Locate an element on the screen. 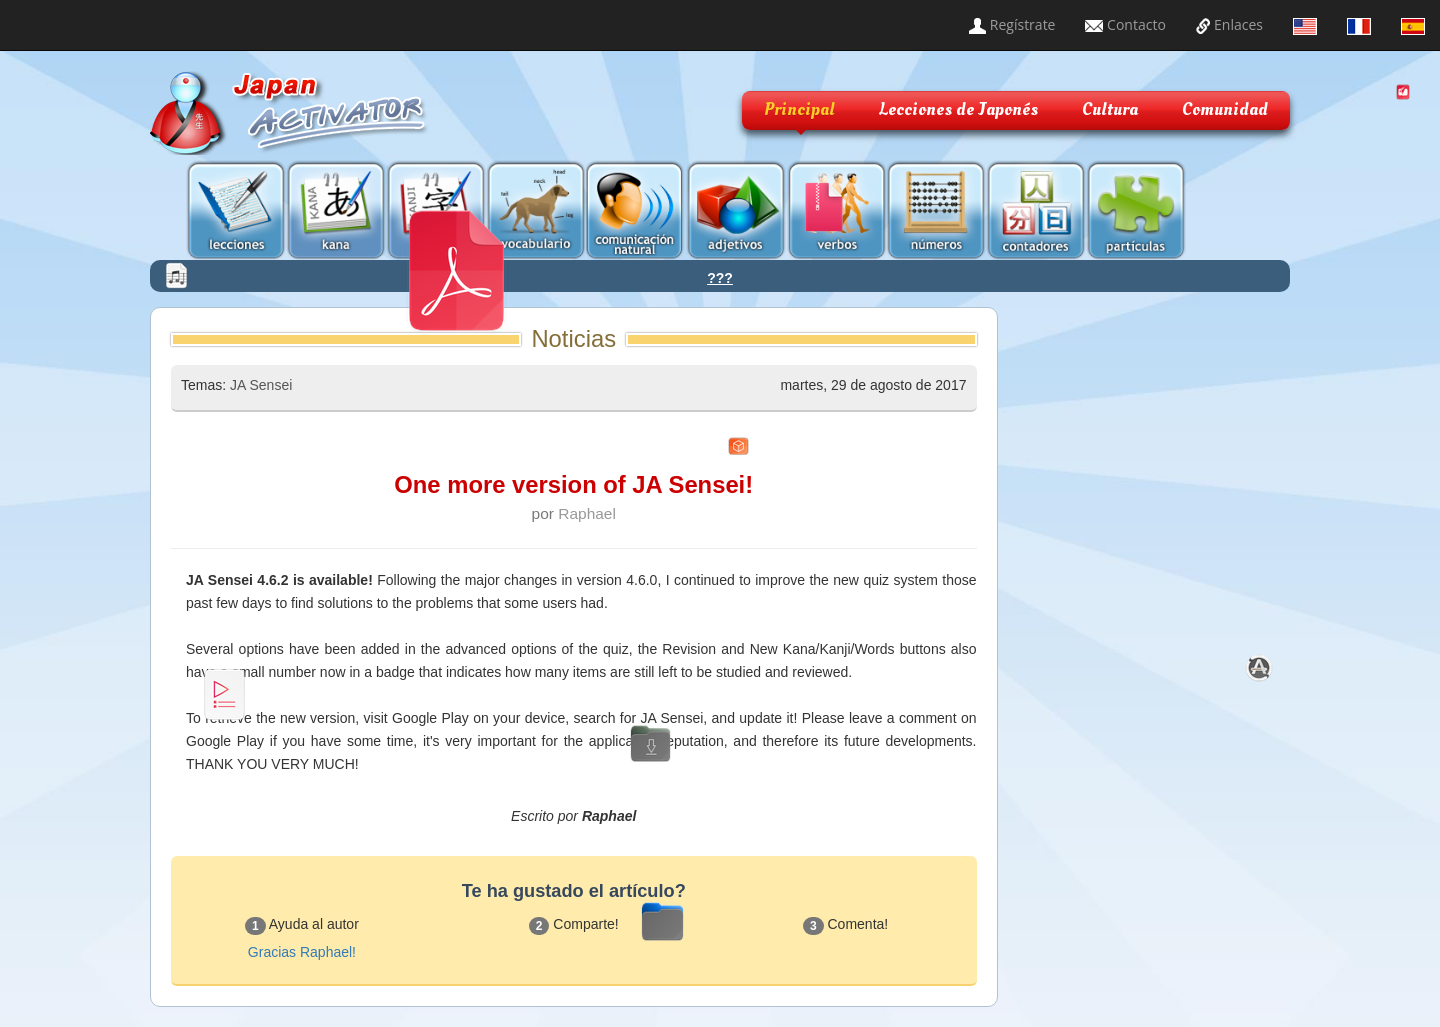 The height and width of the screenshot is (1027, 1440). open folder to view contents is located at coordinates (662, 921).